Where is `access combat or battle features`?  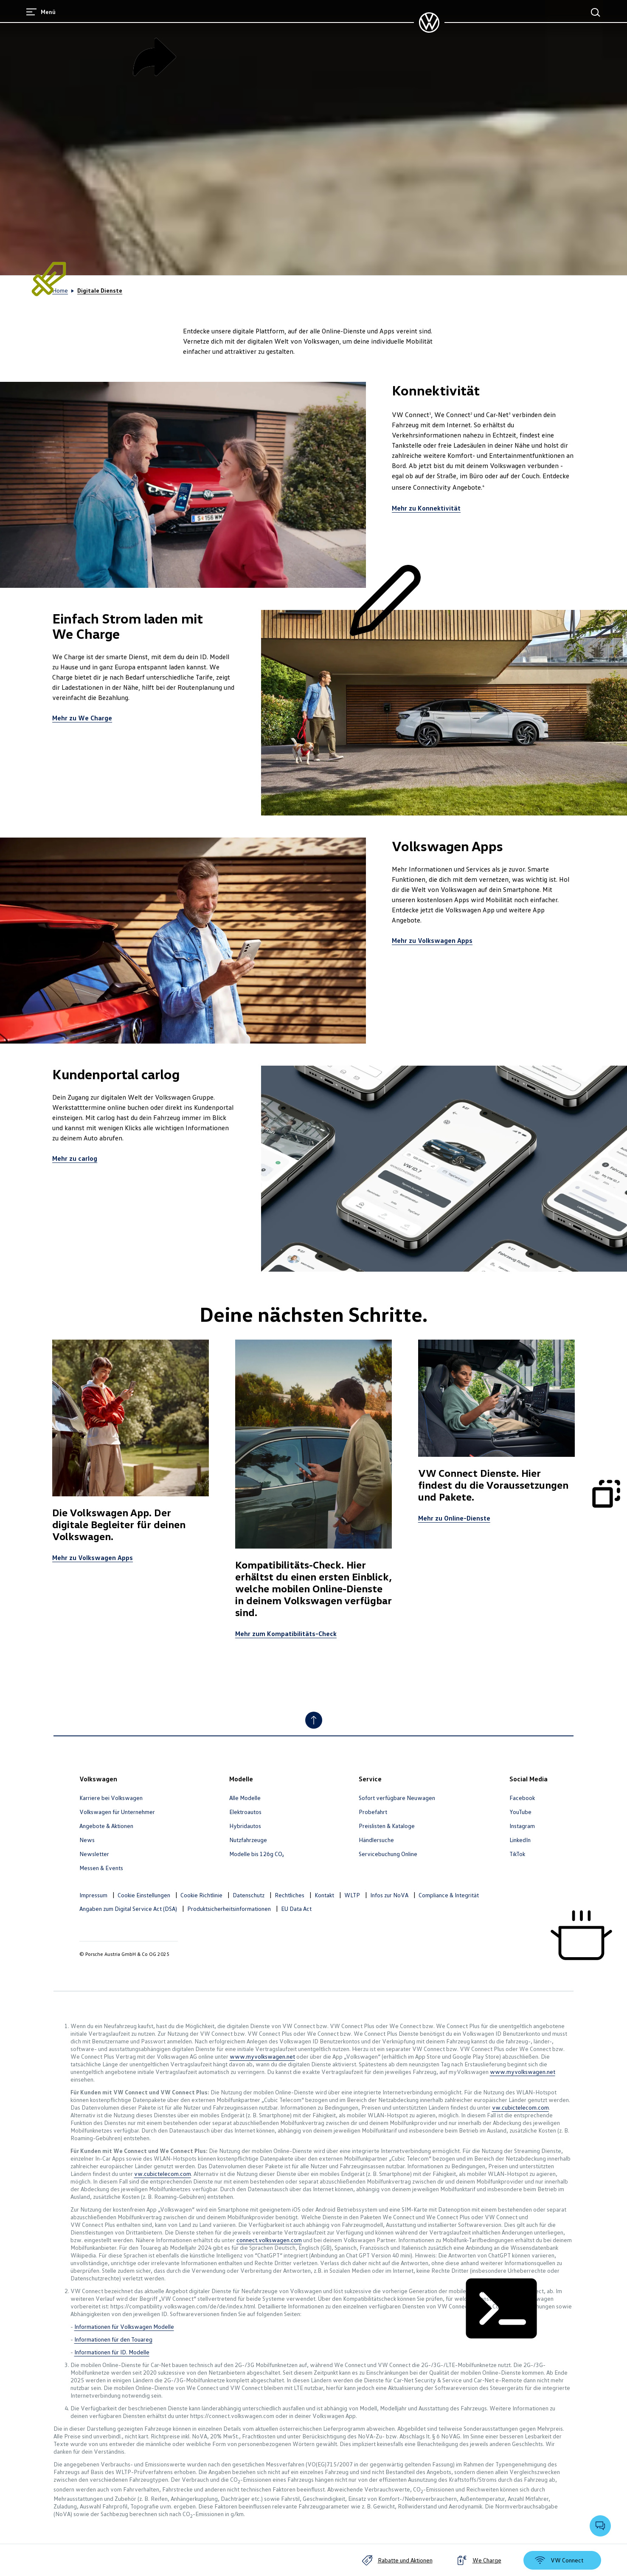 access combat or battle features is located at coordinates (49, 278).